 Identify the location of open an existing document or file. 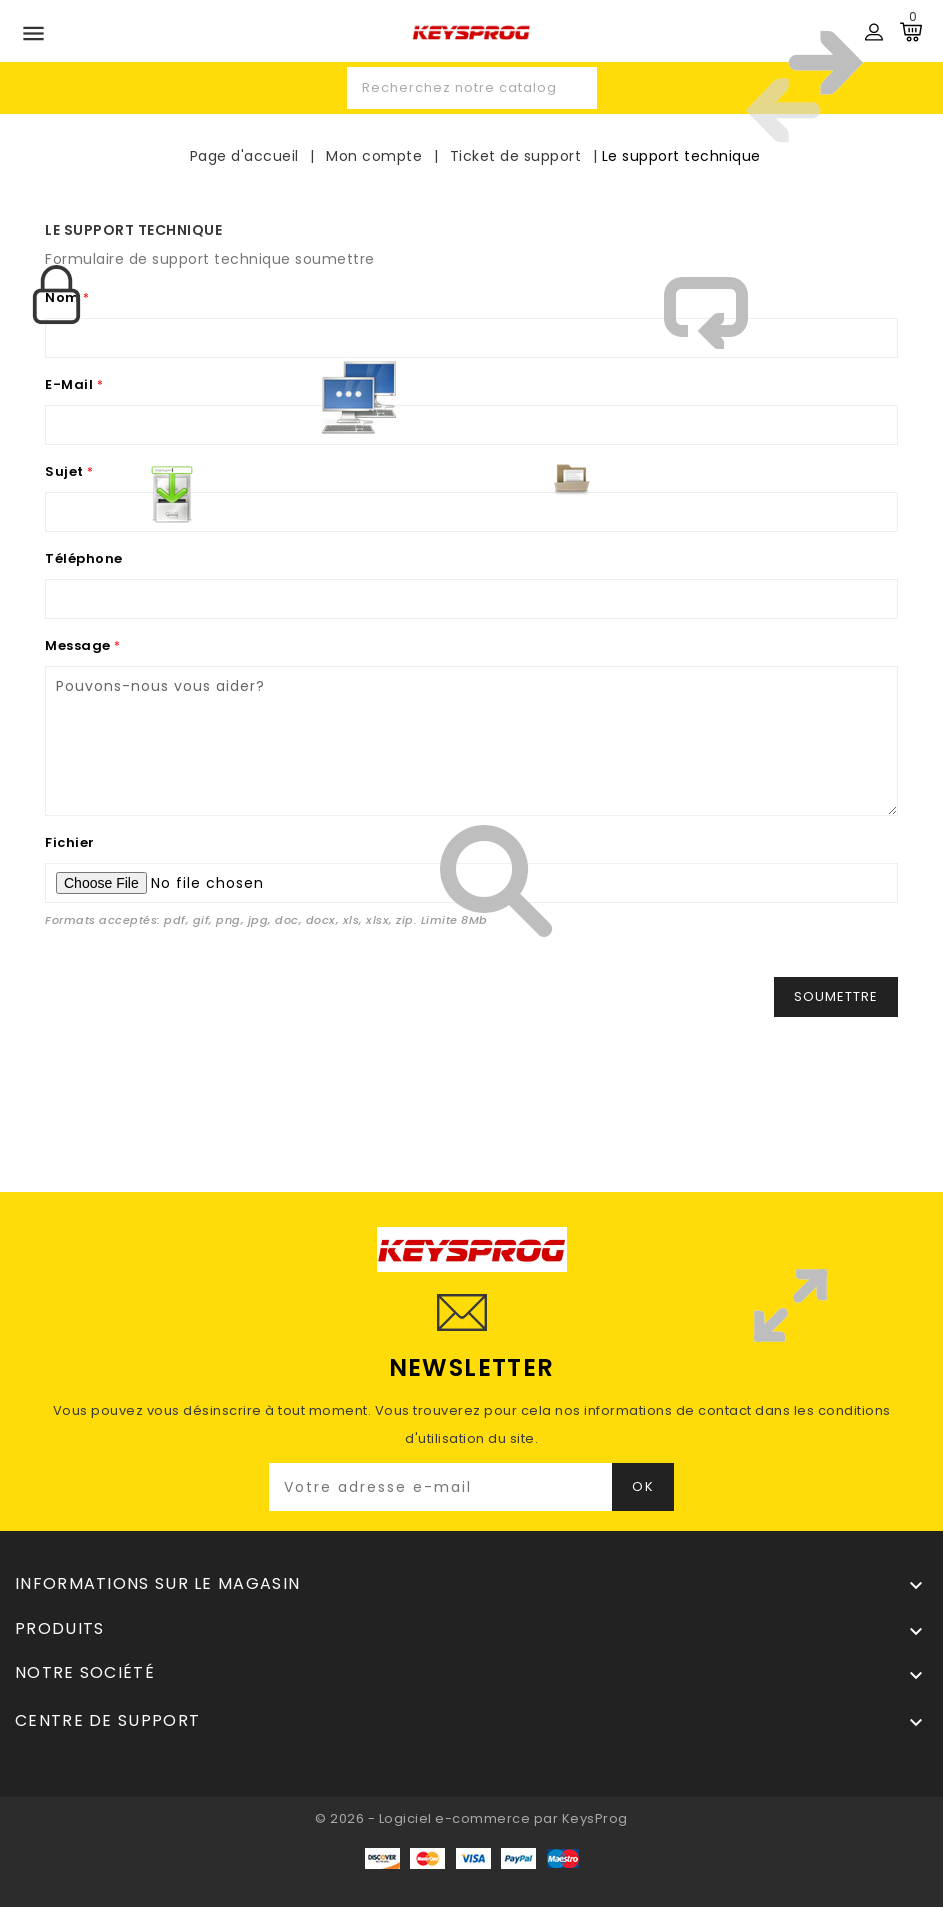
(571, 479).